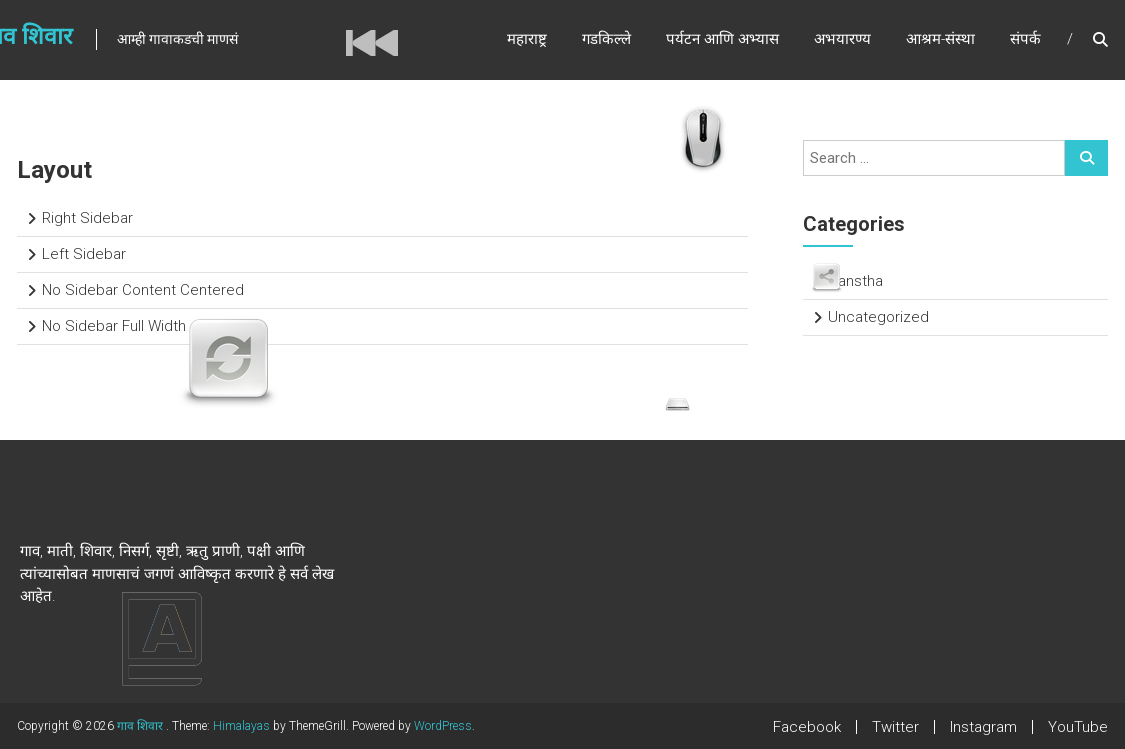  Describe the element at coordinates (372, 43) in the screenshot. I see `skip to previous track` at that location.